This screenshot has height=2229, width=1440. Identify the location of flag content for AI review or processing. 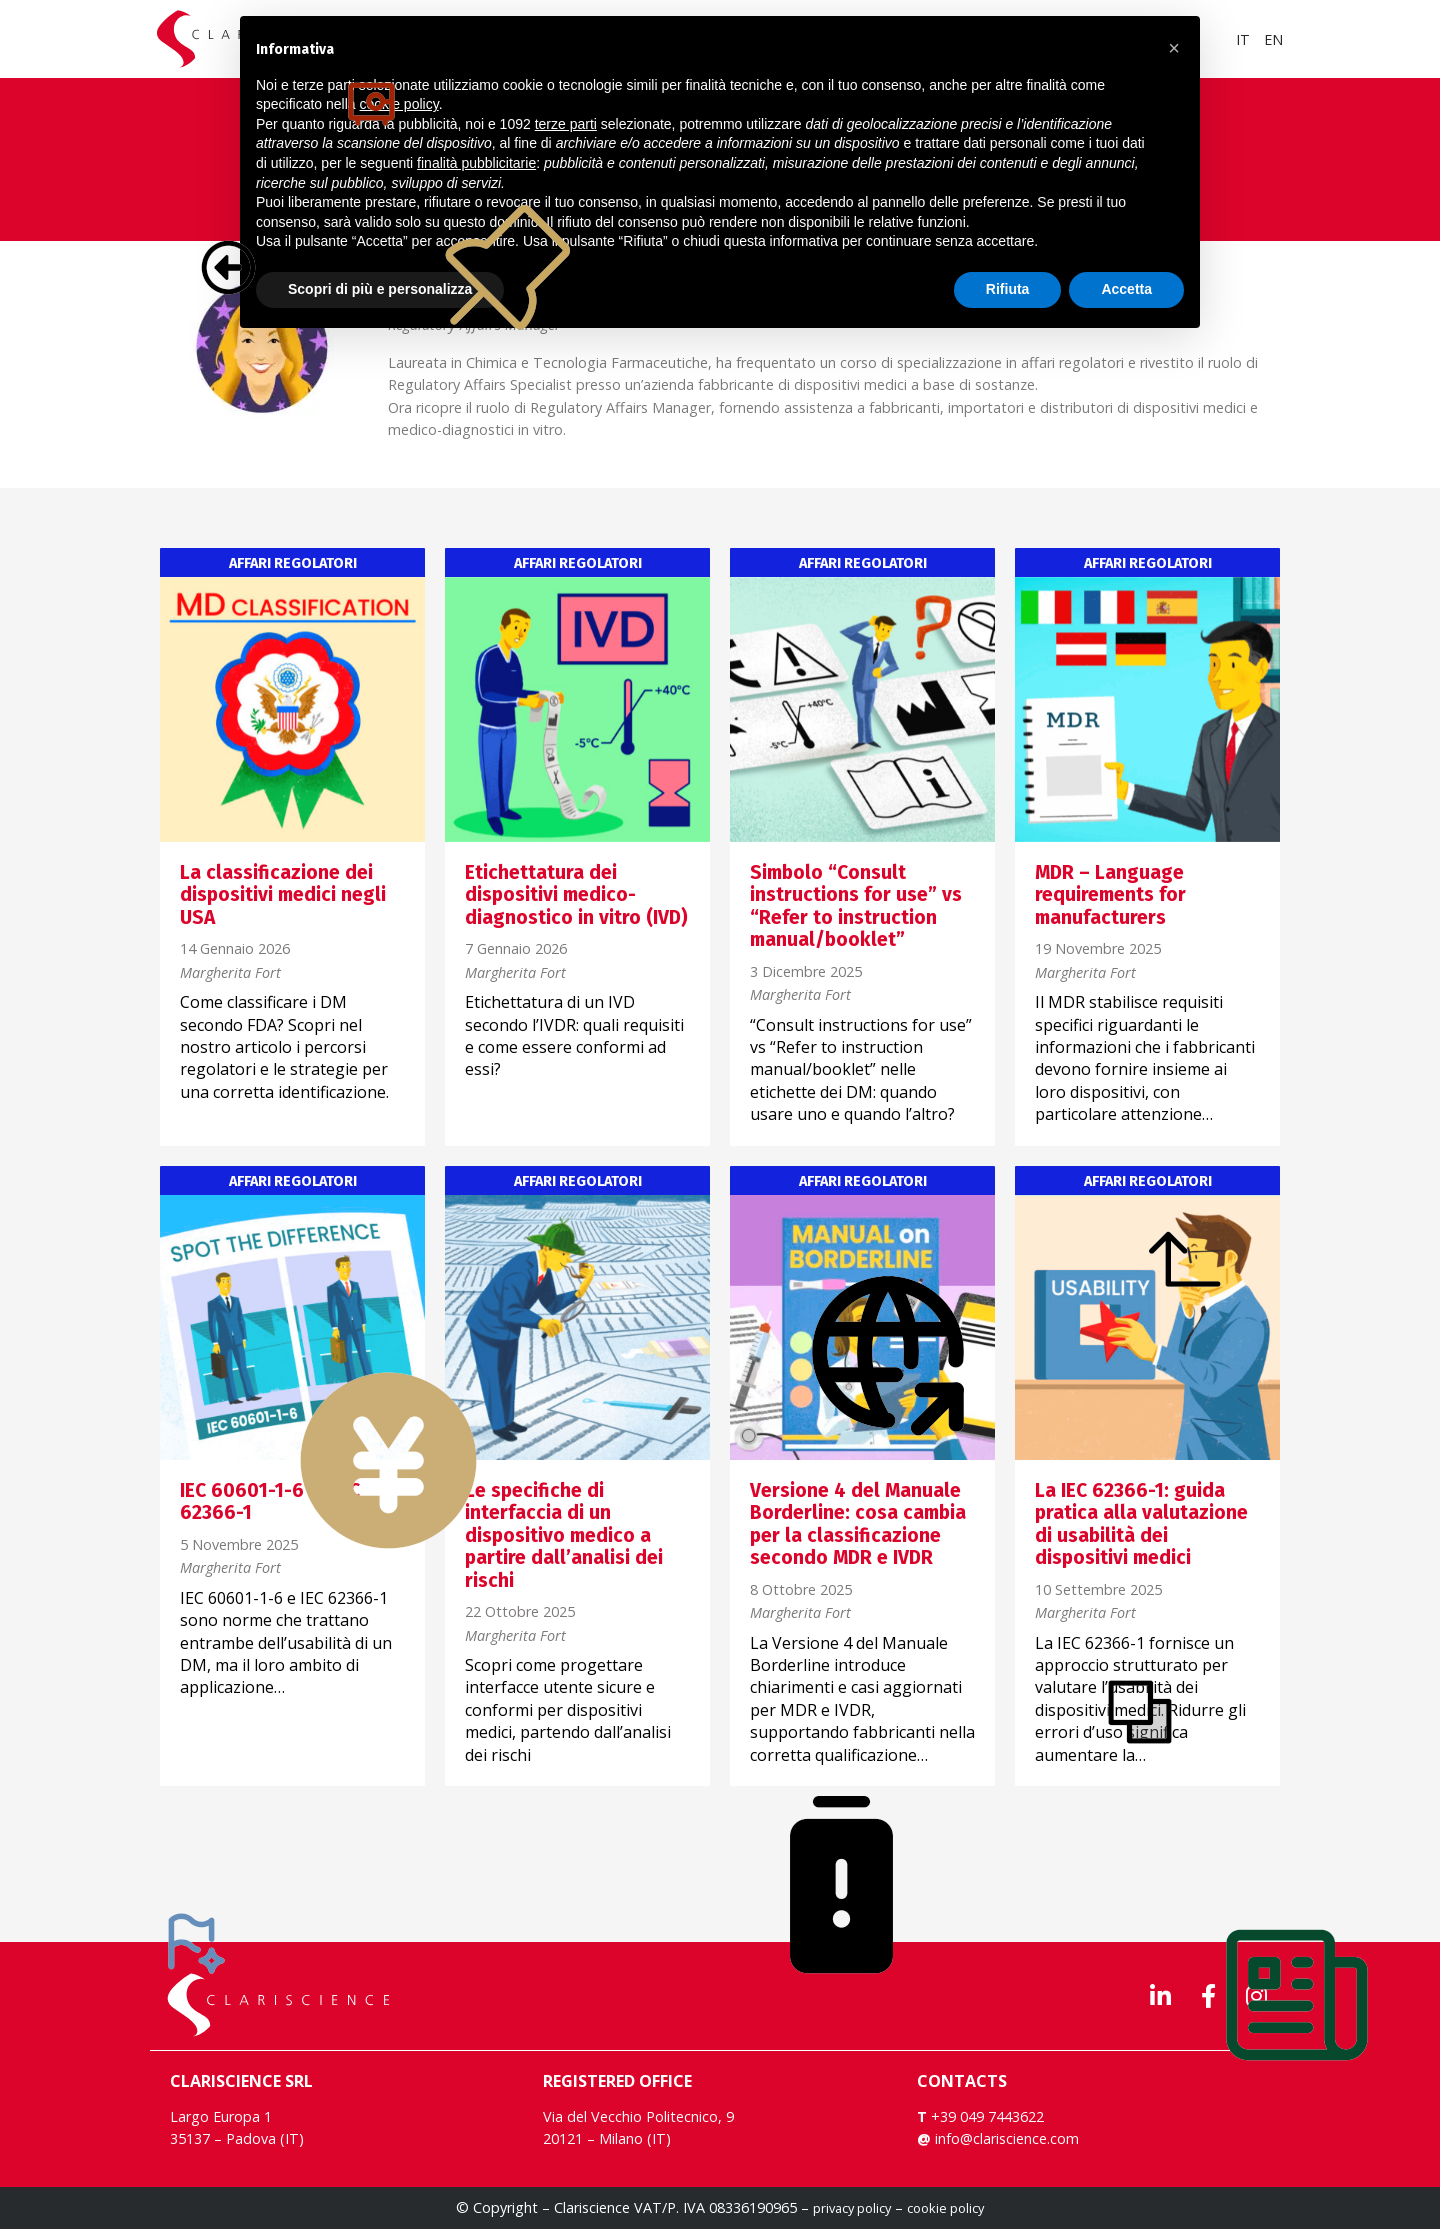
(191, 1940).